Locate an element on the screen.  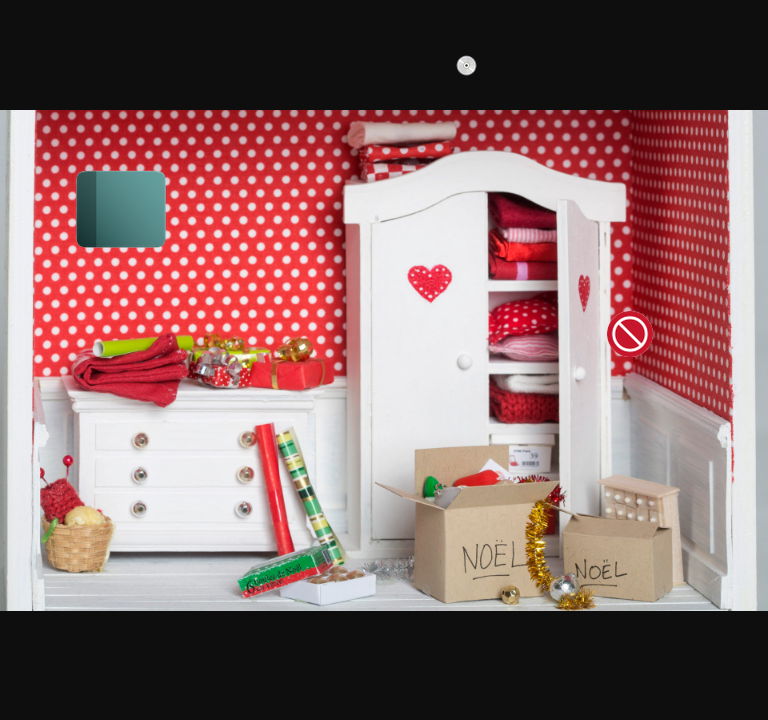
access the desktop folder is located at coordinates (121, 206).